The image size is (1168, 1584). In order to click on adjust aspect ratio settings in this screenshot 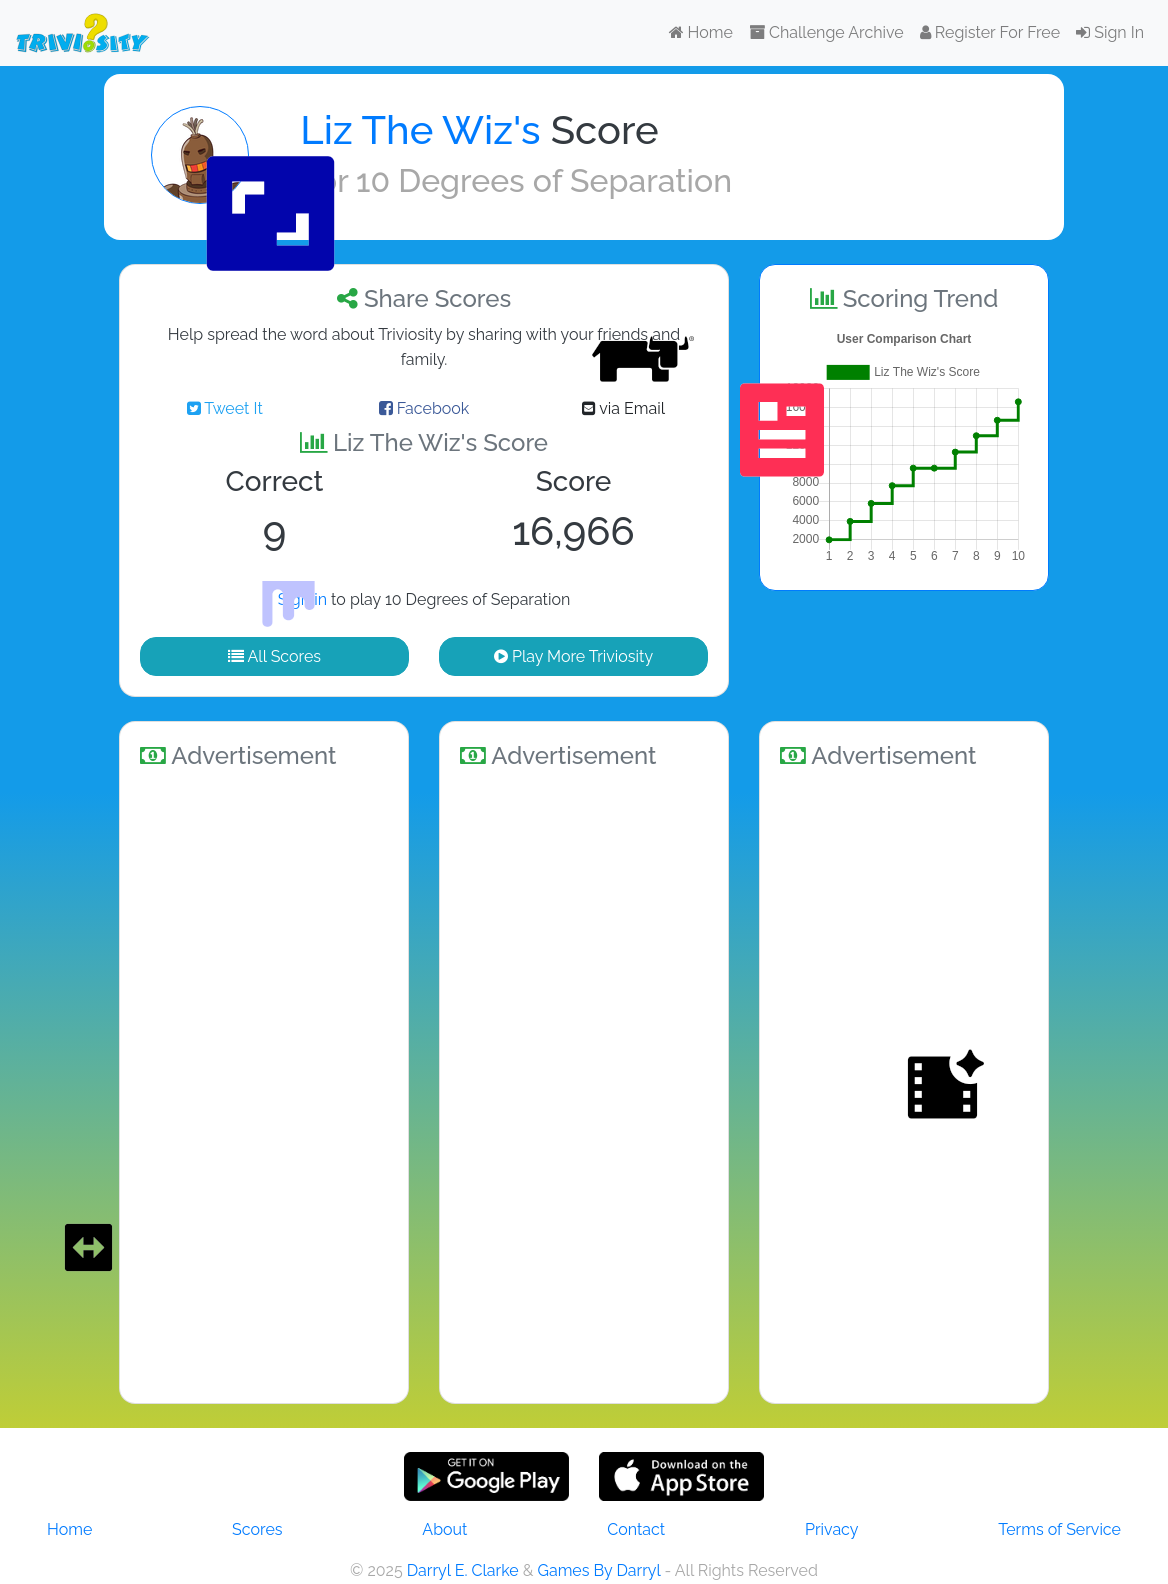, I will do `click(270, 213)`.